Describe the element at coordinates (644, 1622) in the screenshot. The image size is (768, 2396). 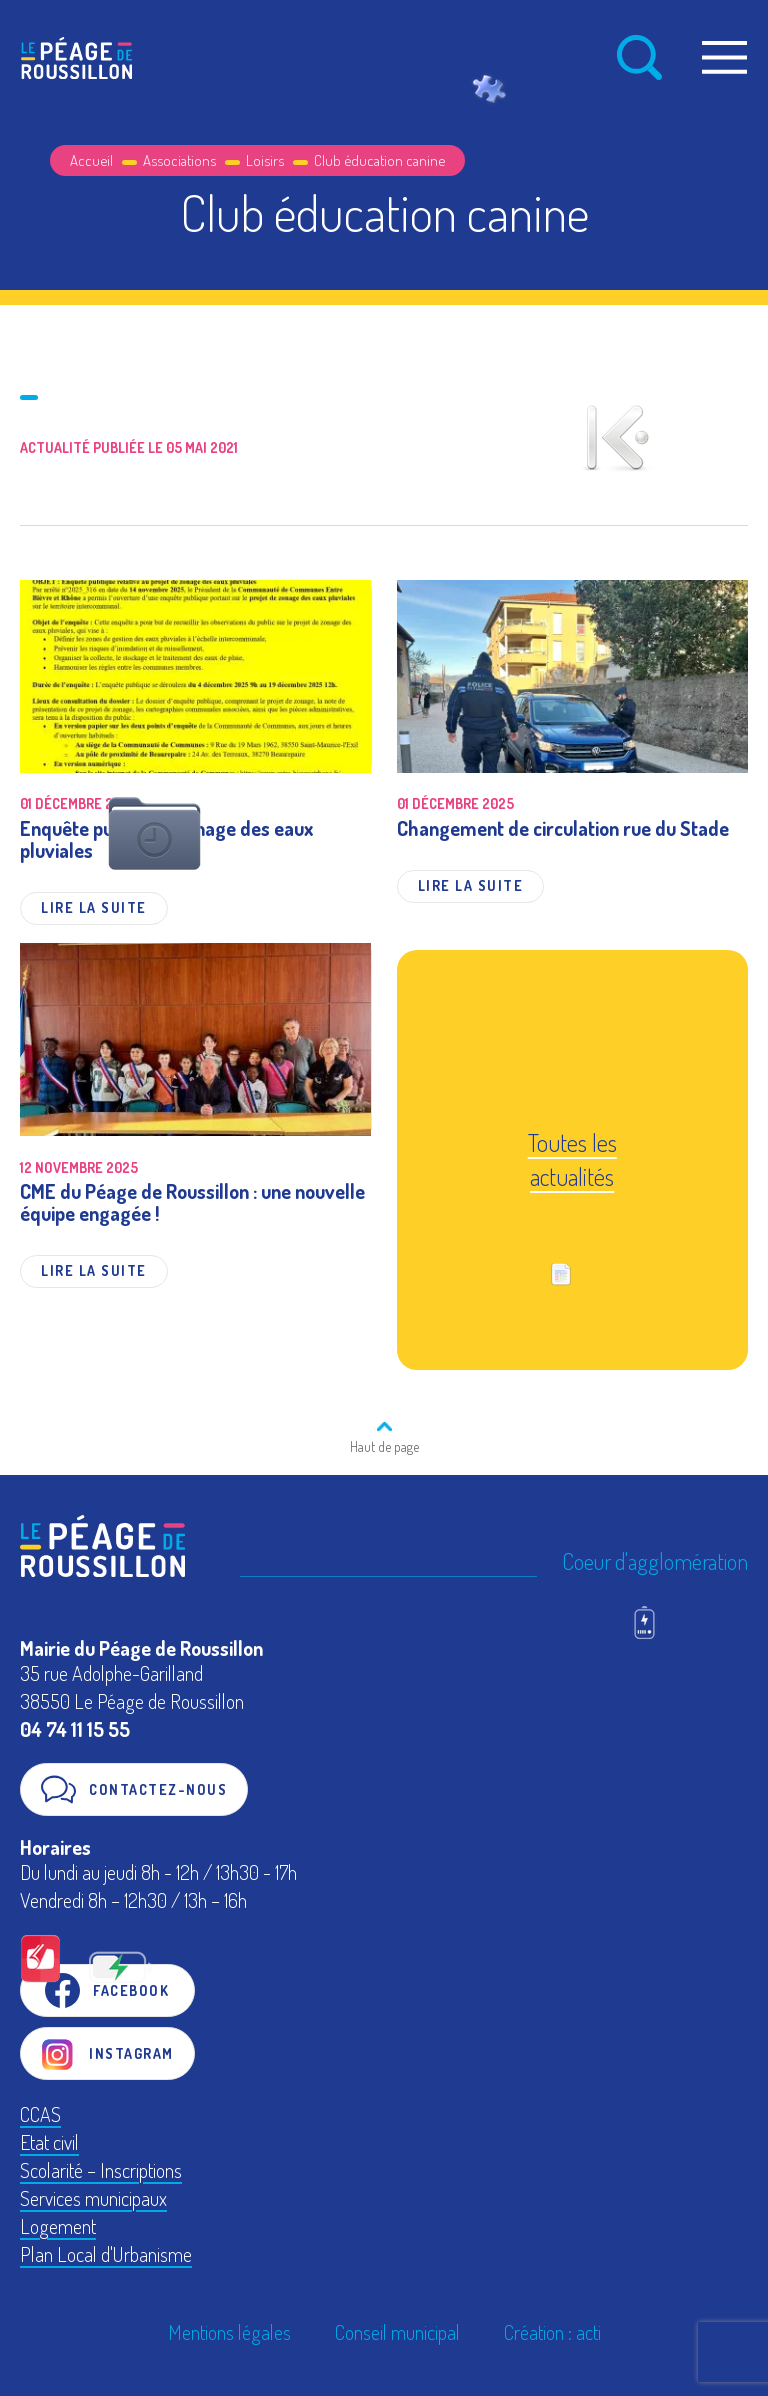
I see `battery connected to uninterruptible power supply (UPS)` at that location.